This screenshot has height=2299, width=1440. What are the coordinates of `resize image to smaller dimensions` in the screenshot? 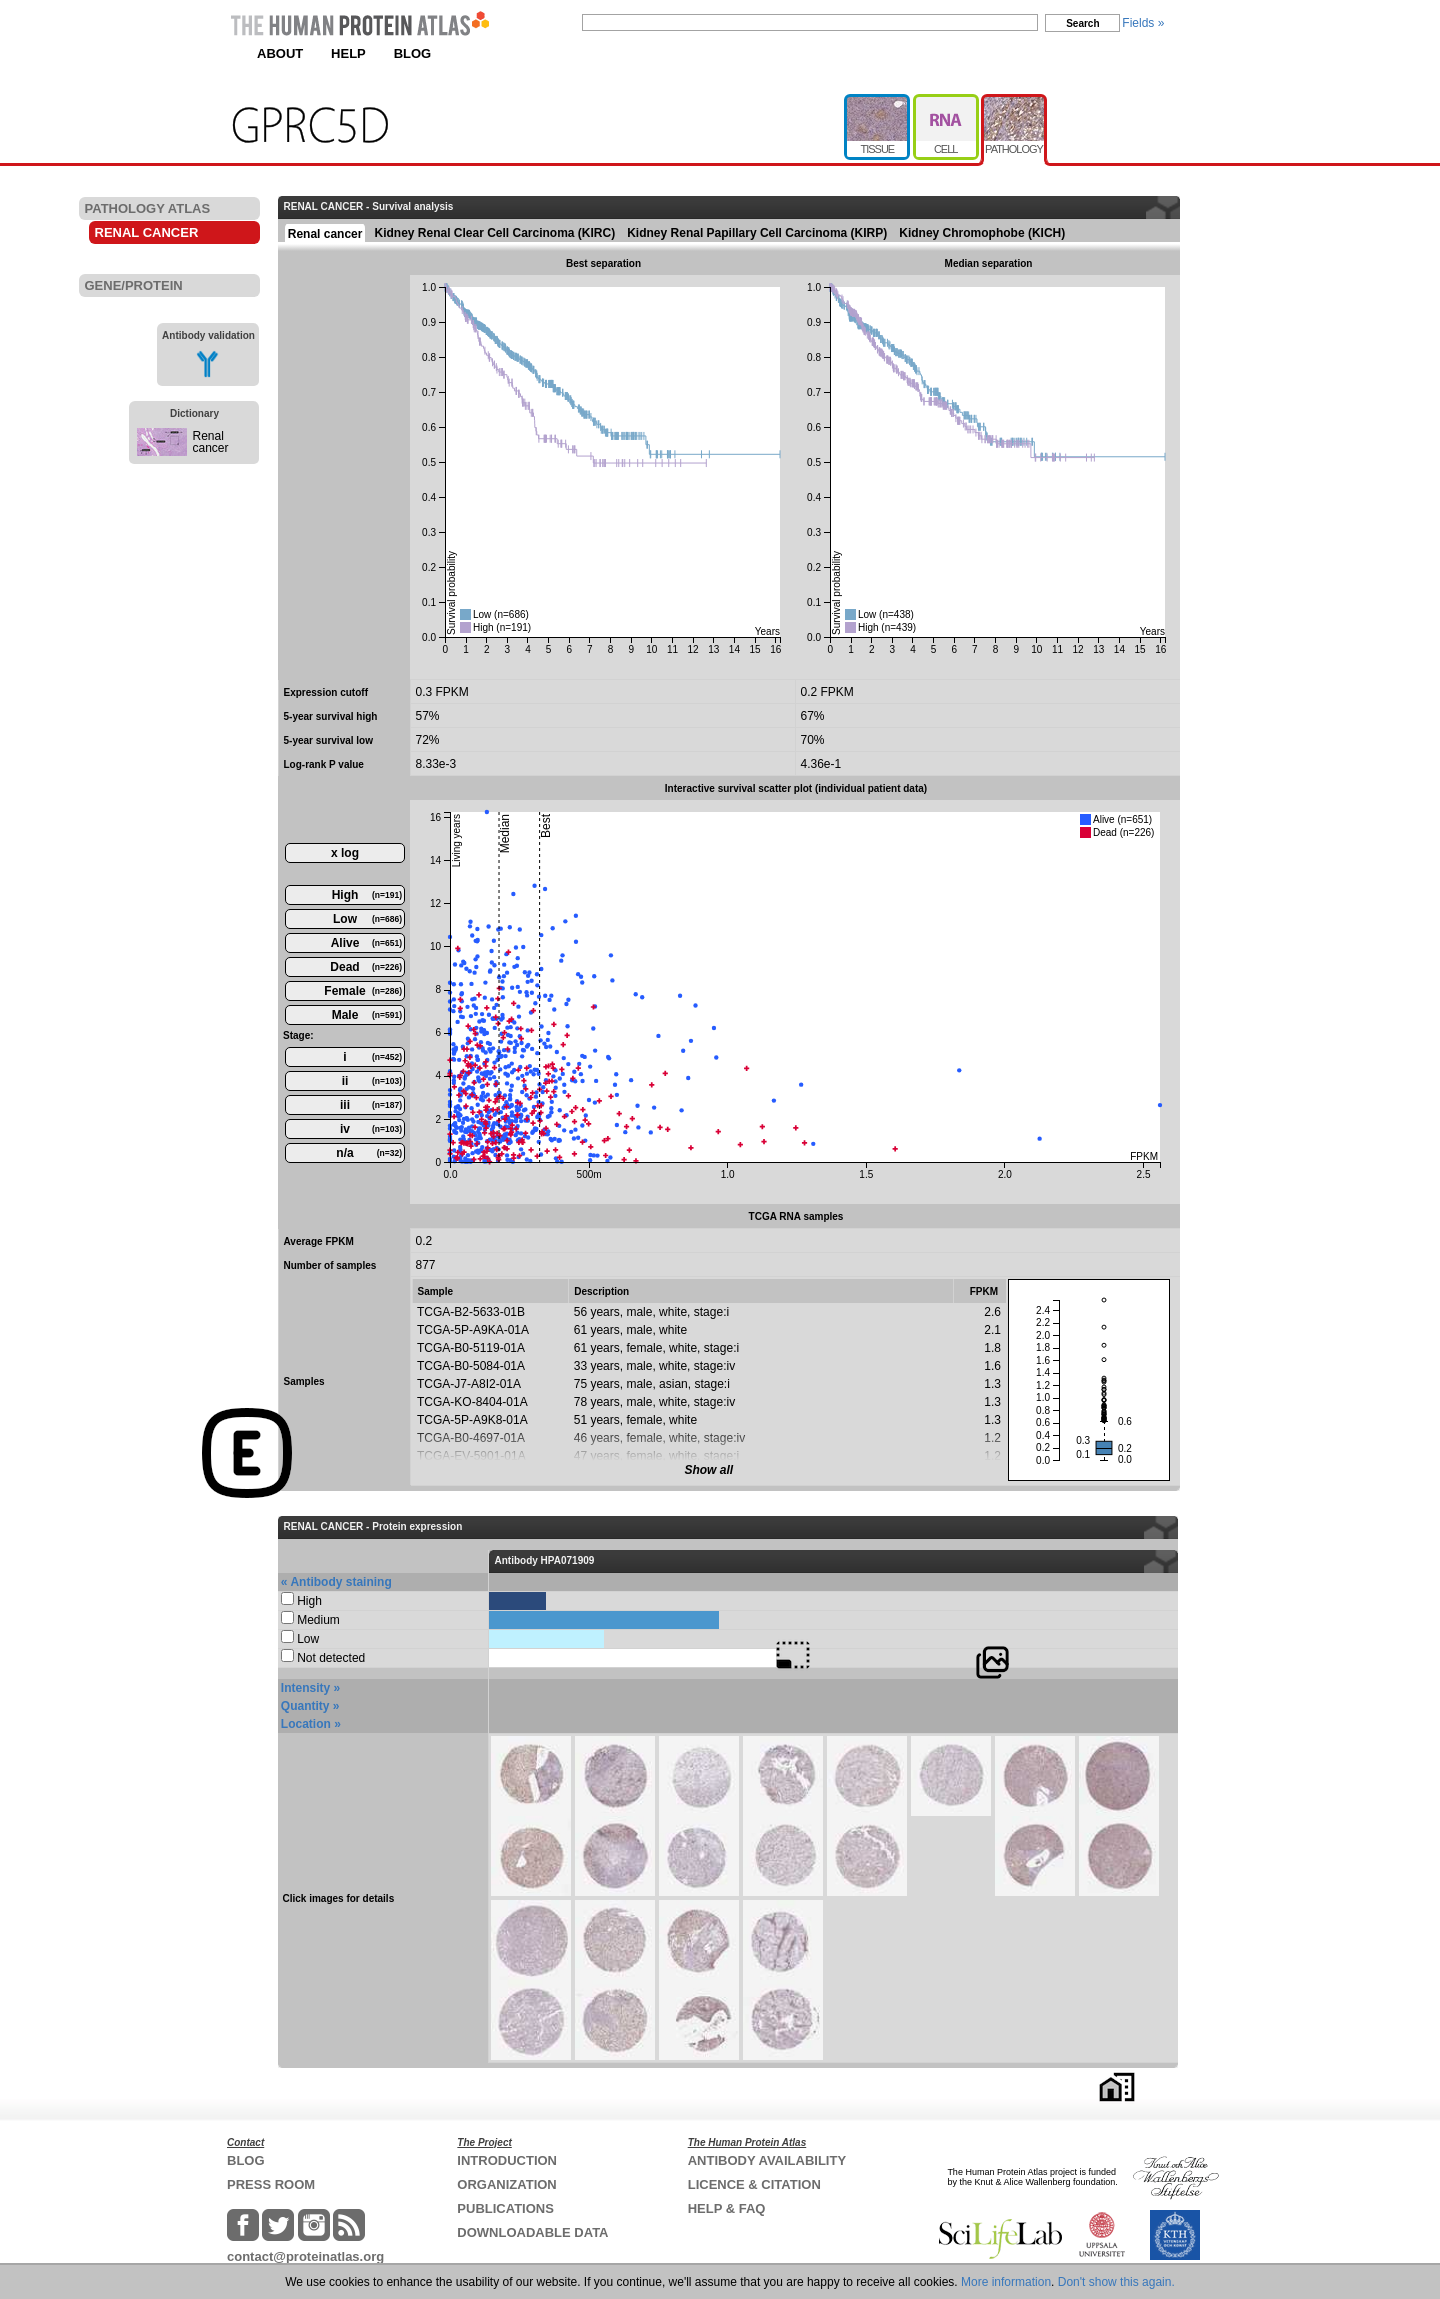 It's located at (793, 1655).